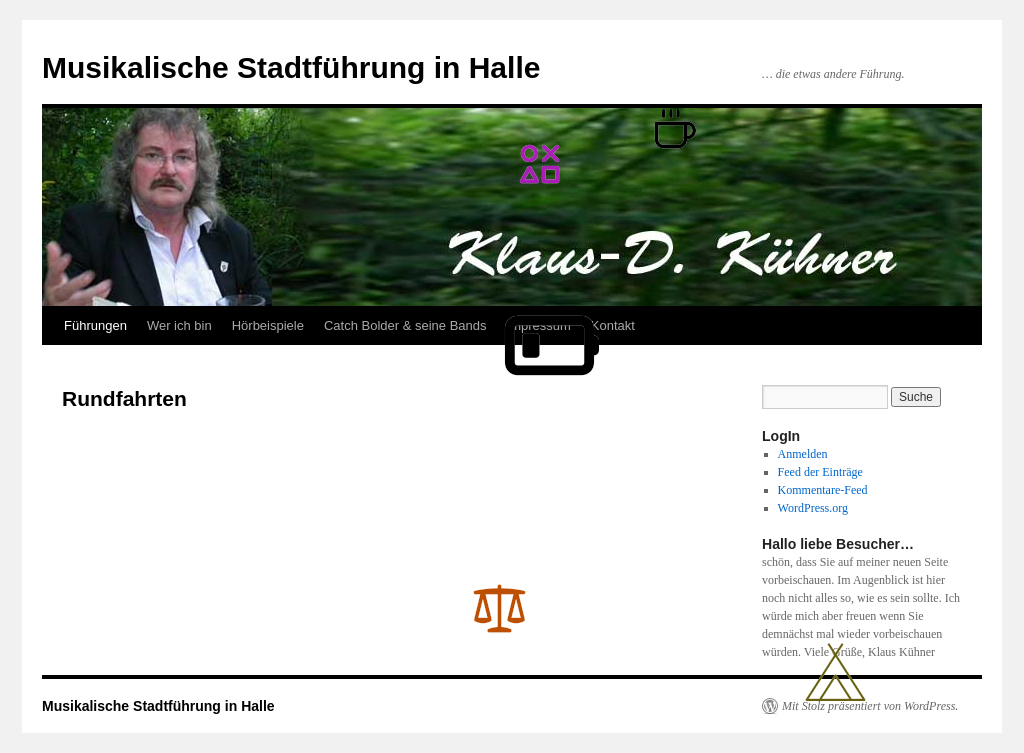 The width and height of the screenshot is (1024, 753). I want to click on browse icon library or icon picker, so click(540, 164).